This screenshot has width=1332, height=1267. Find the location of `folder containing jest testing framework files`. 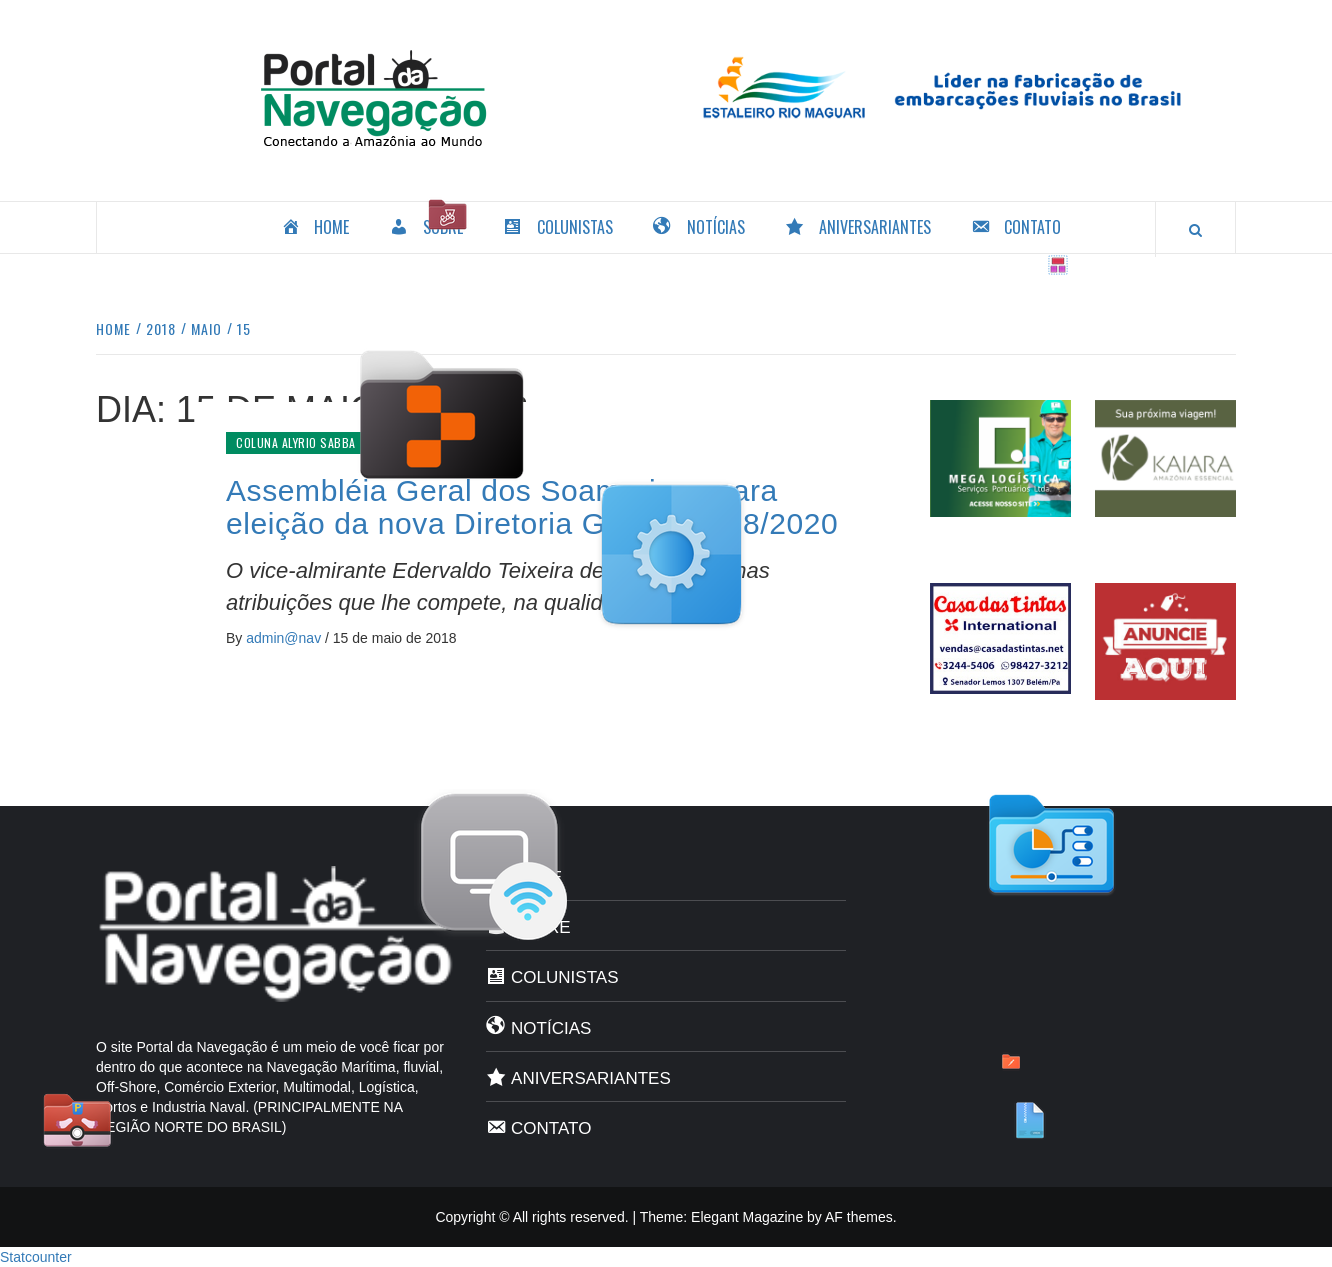

folder containing jest testing framework files is located at coordinates (447, 215).